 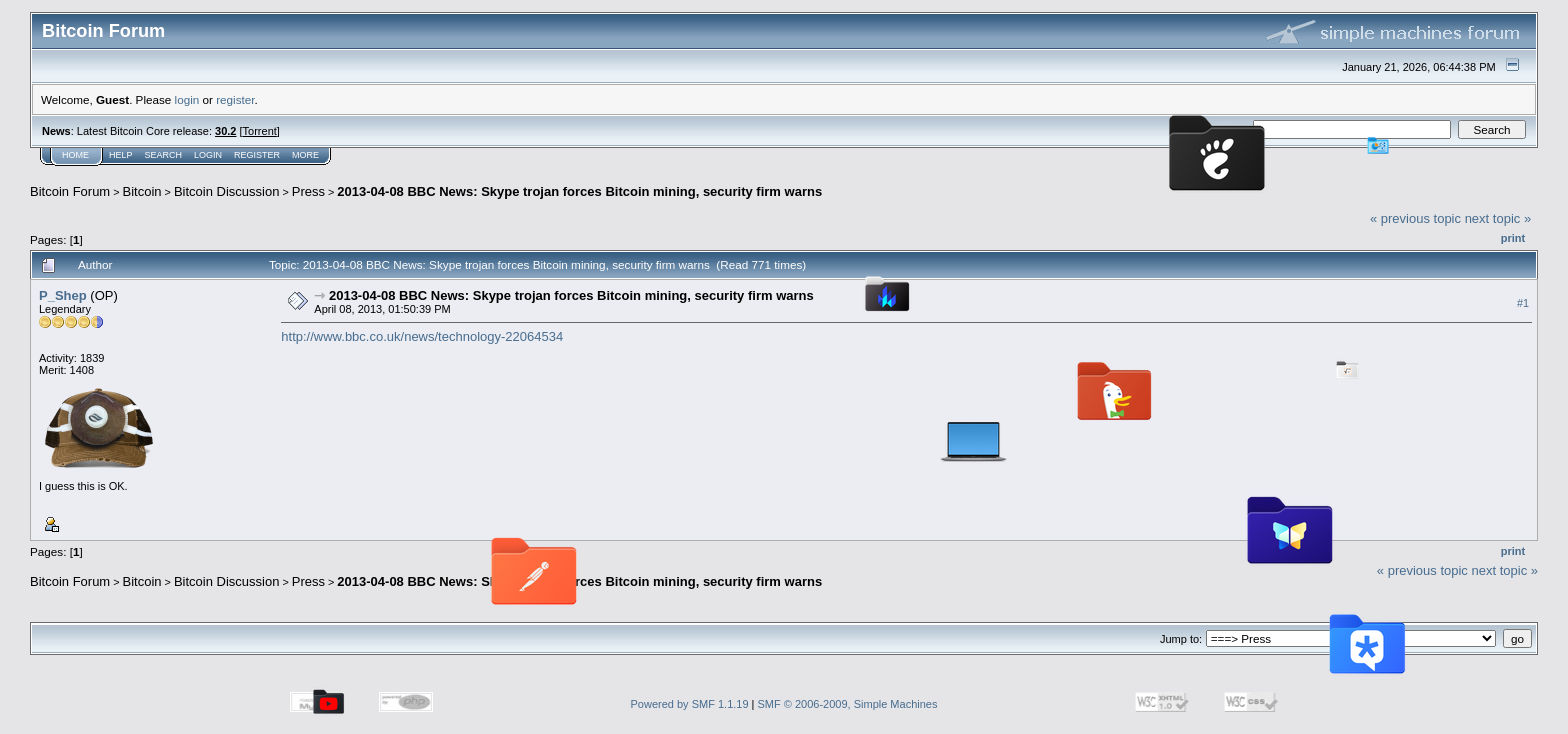 I want to click on folder containing LibreOffice Math formula files, so click(x=1347, y=370).